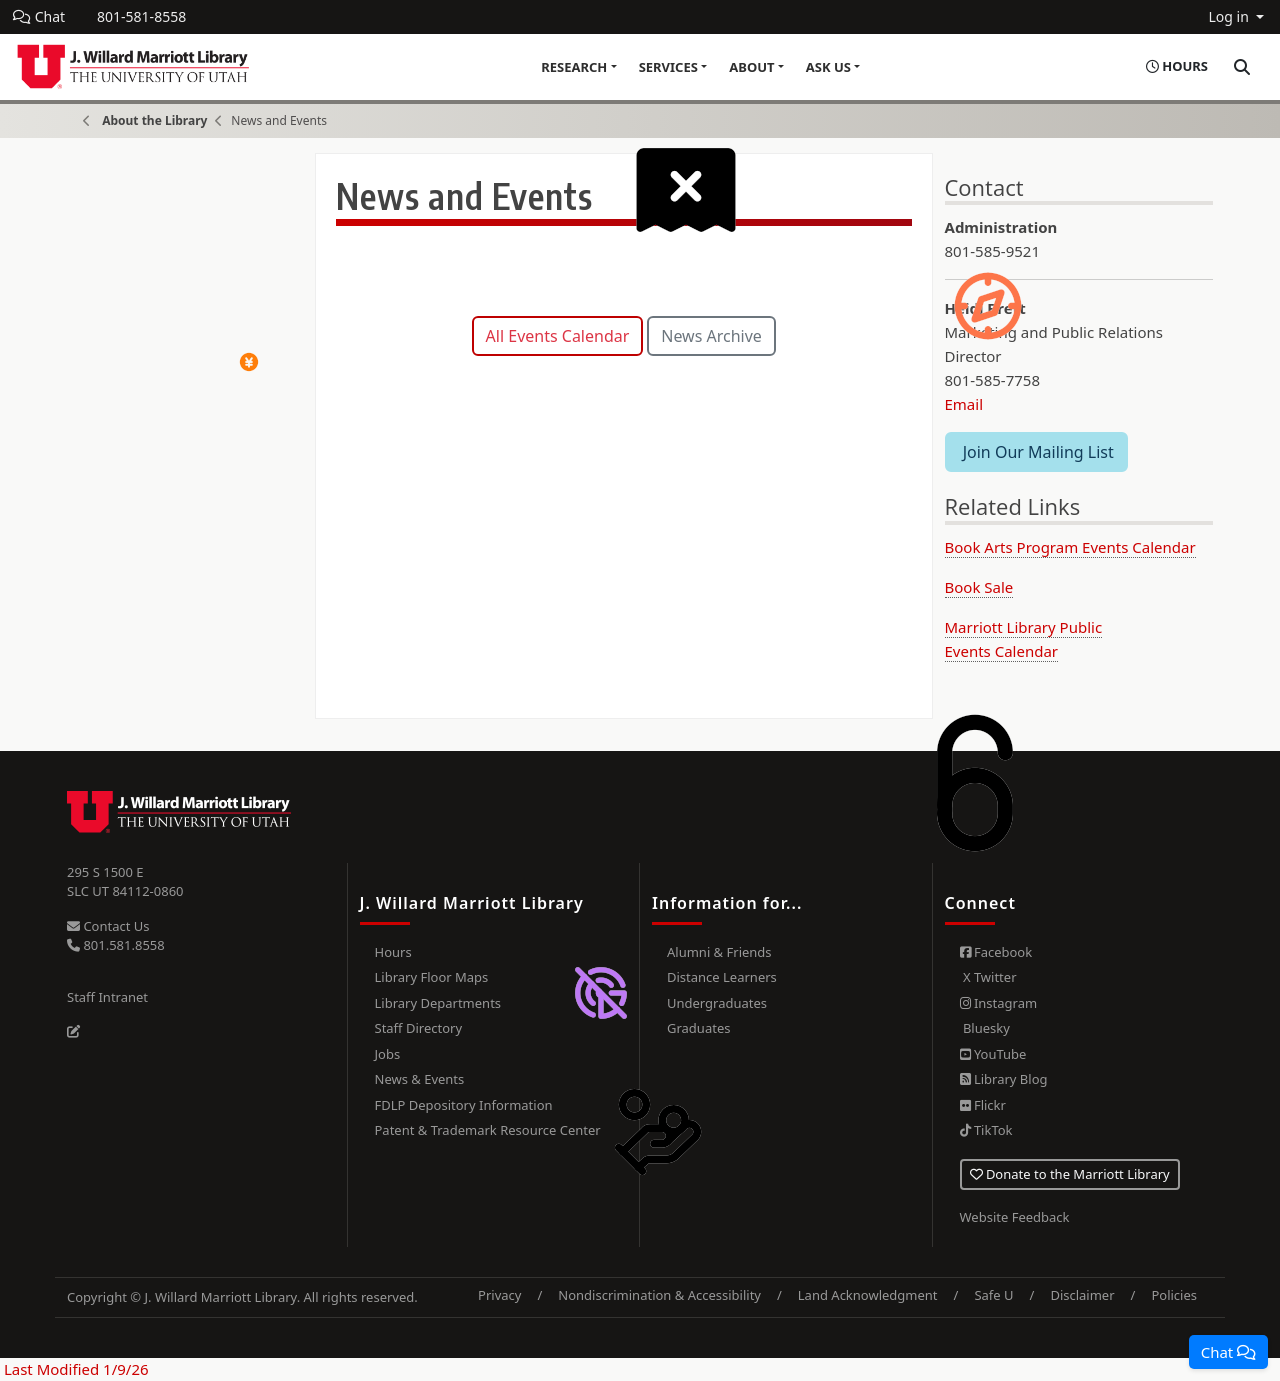  I want to click on cancel or void a receipt, so click(686, 190).